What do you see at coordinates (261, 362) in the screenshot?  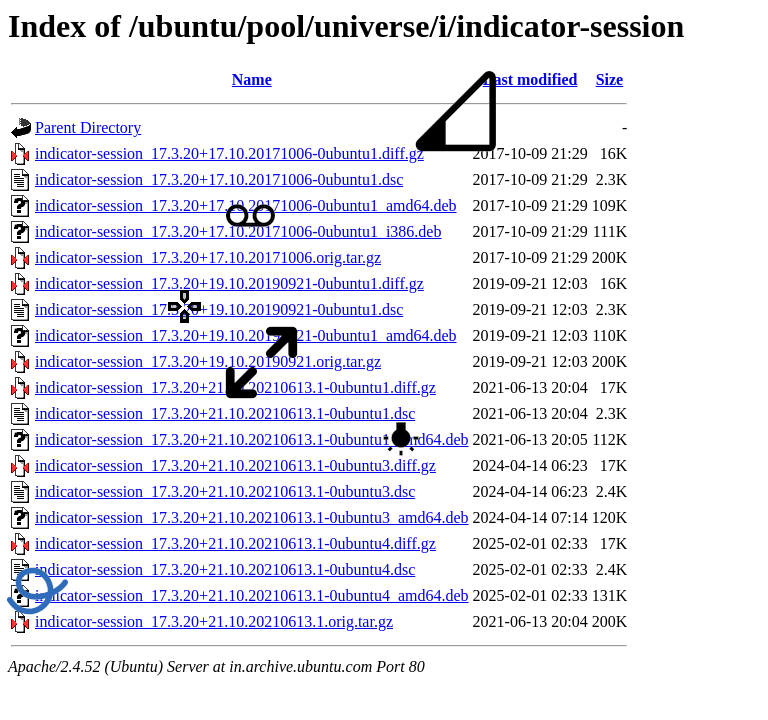 I see `expand to full screen` at bounding box center [261, 362].